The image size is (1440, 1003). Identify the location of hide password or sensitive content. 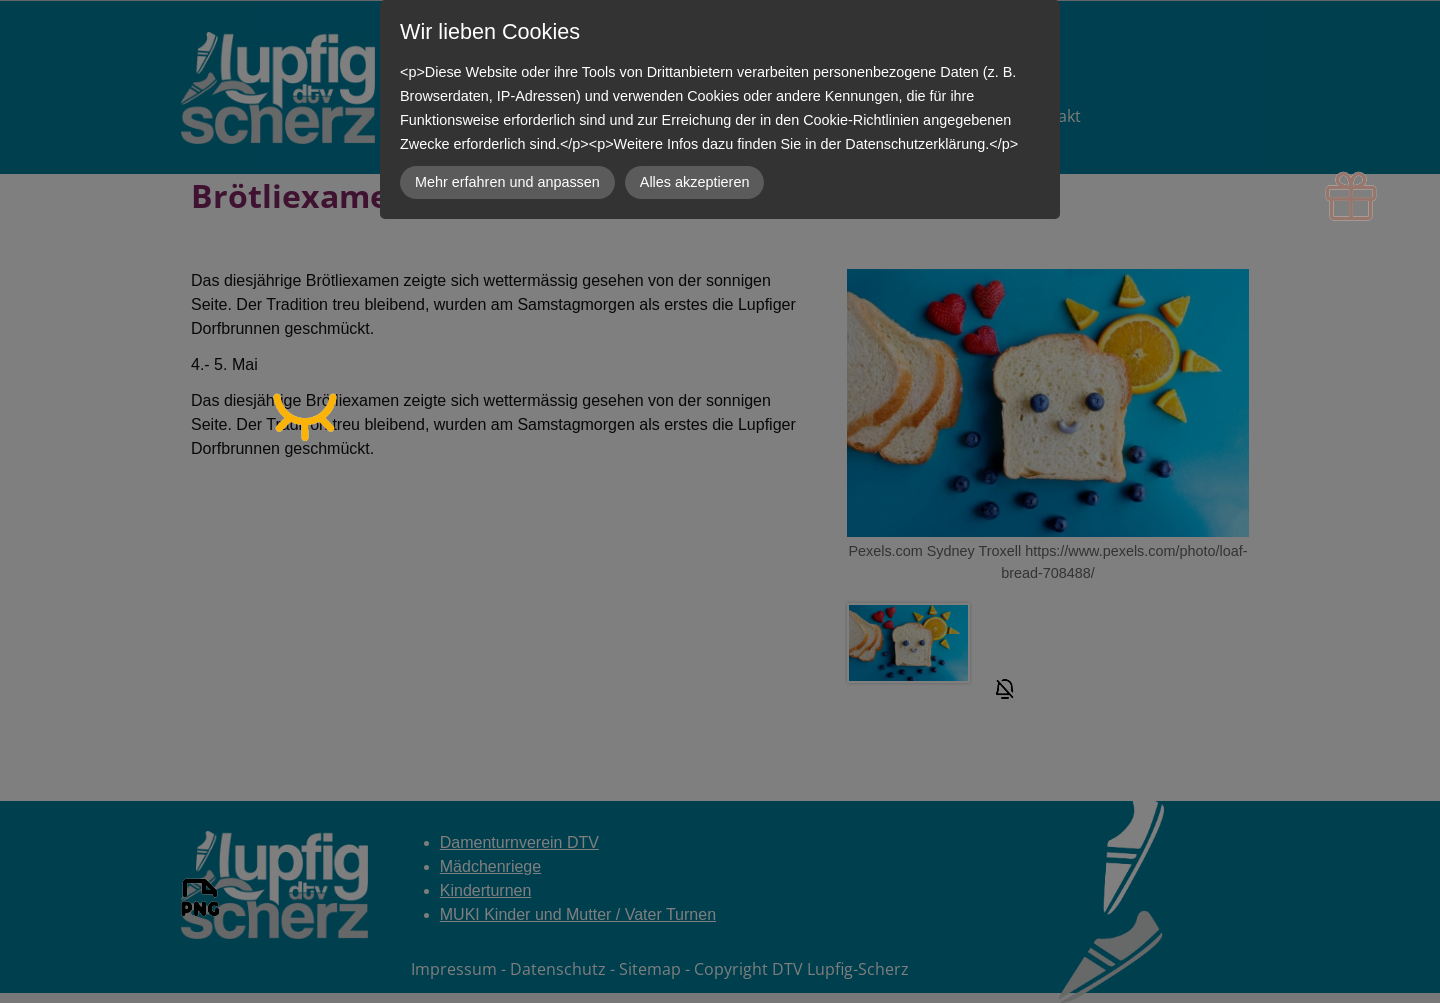
(305, 413).